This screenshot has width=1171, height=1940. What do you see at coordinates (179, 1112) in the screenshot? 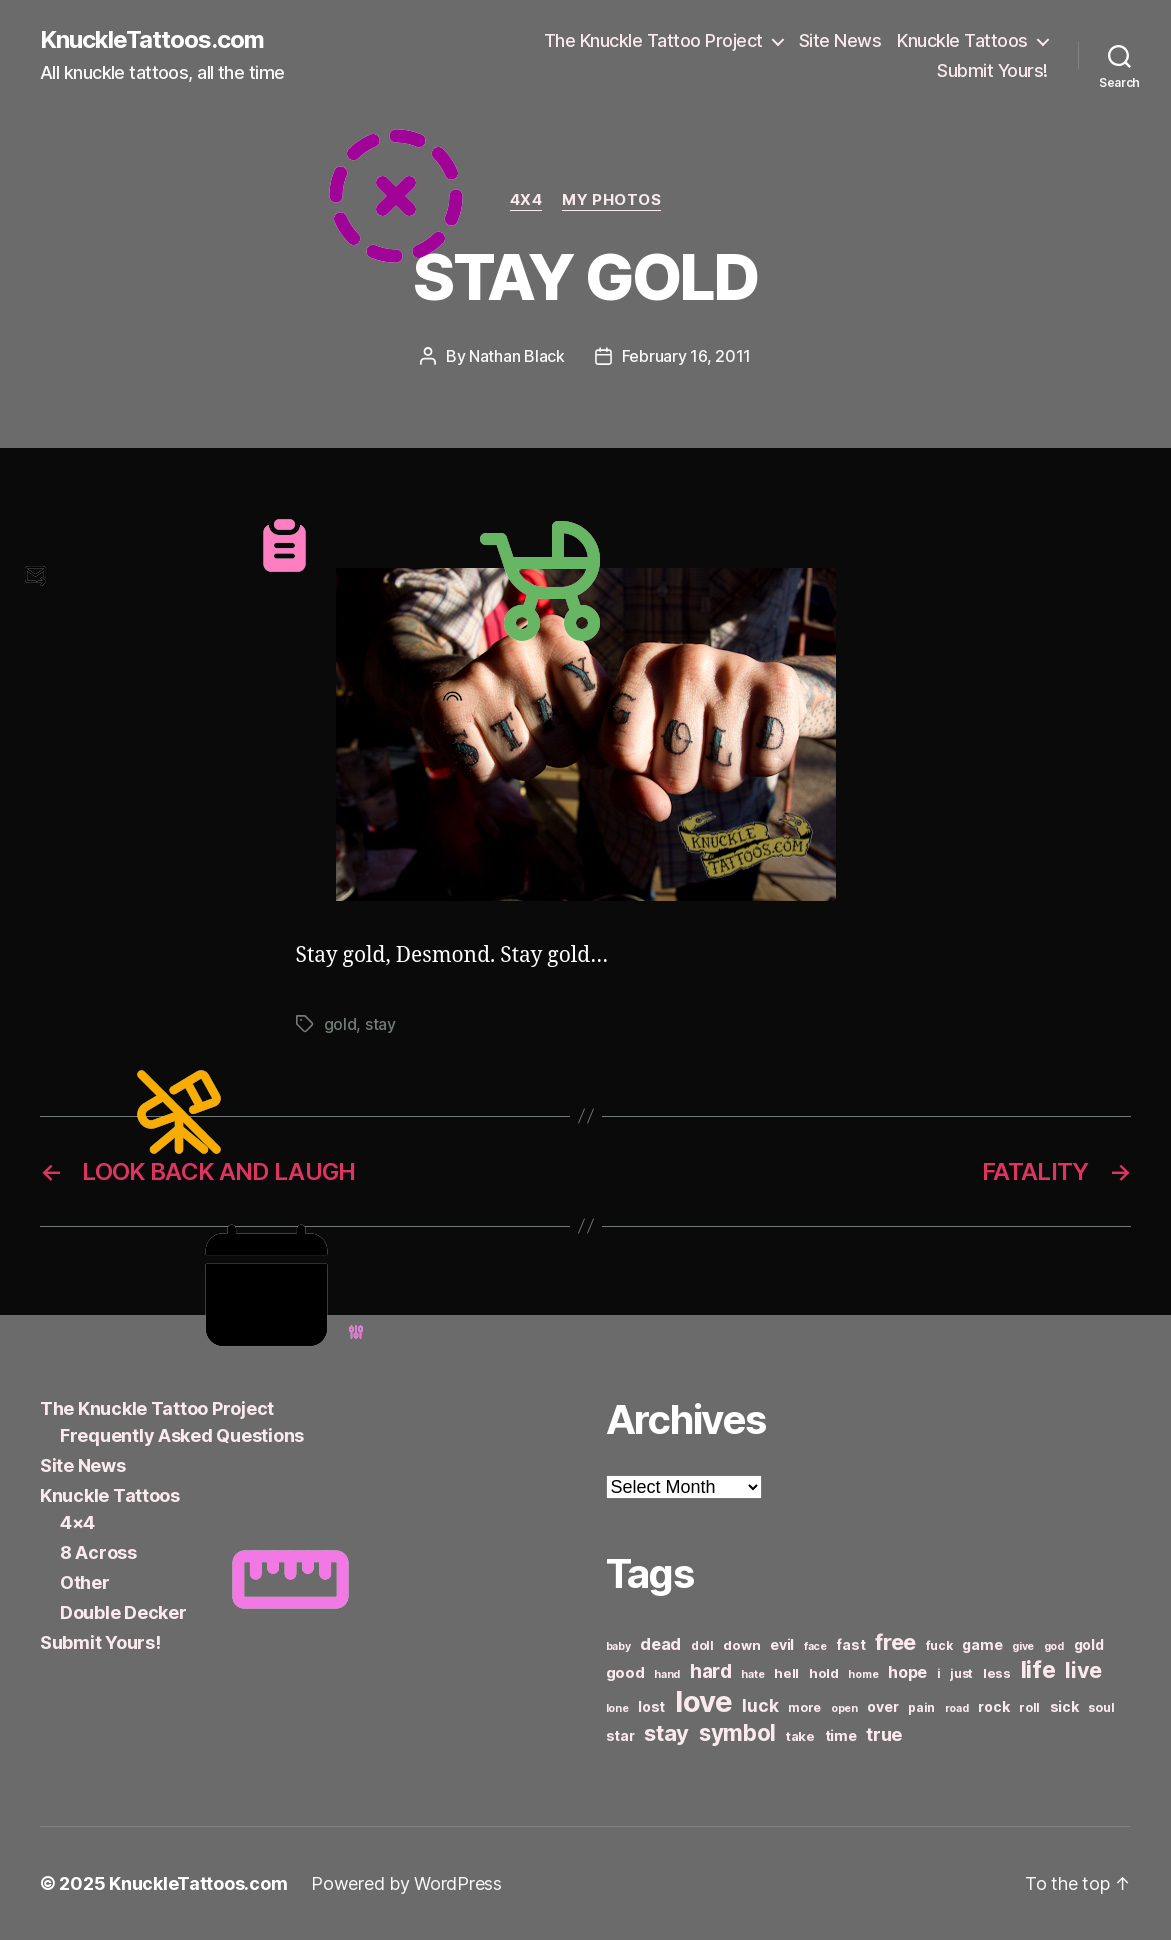
I see `telescope feature disabled or unavailable` at bounding box center [179, 1112].